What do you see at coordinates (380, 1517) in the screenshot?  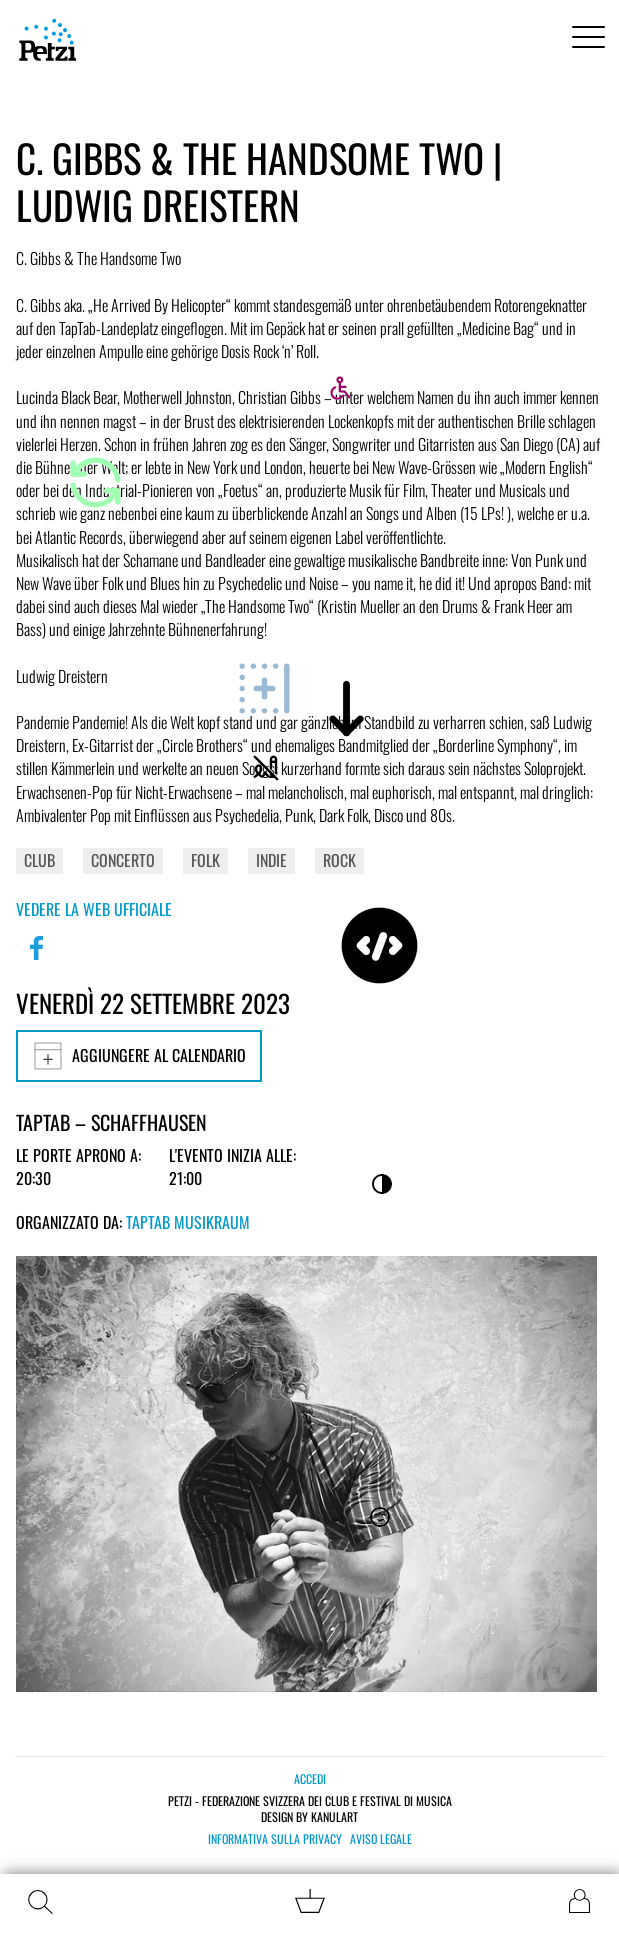 I see `indicate dissatisfaction or negative feedback` at bounding box center [380, 1517].